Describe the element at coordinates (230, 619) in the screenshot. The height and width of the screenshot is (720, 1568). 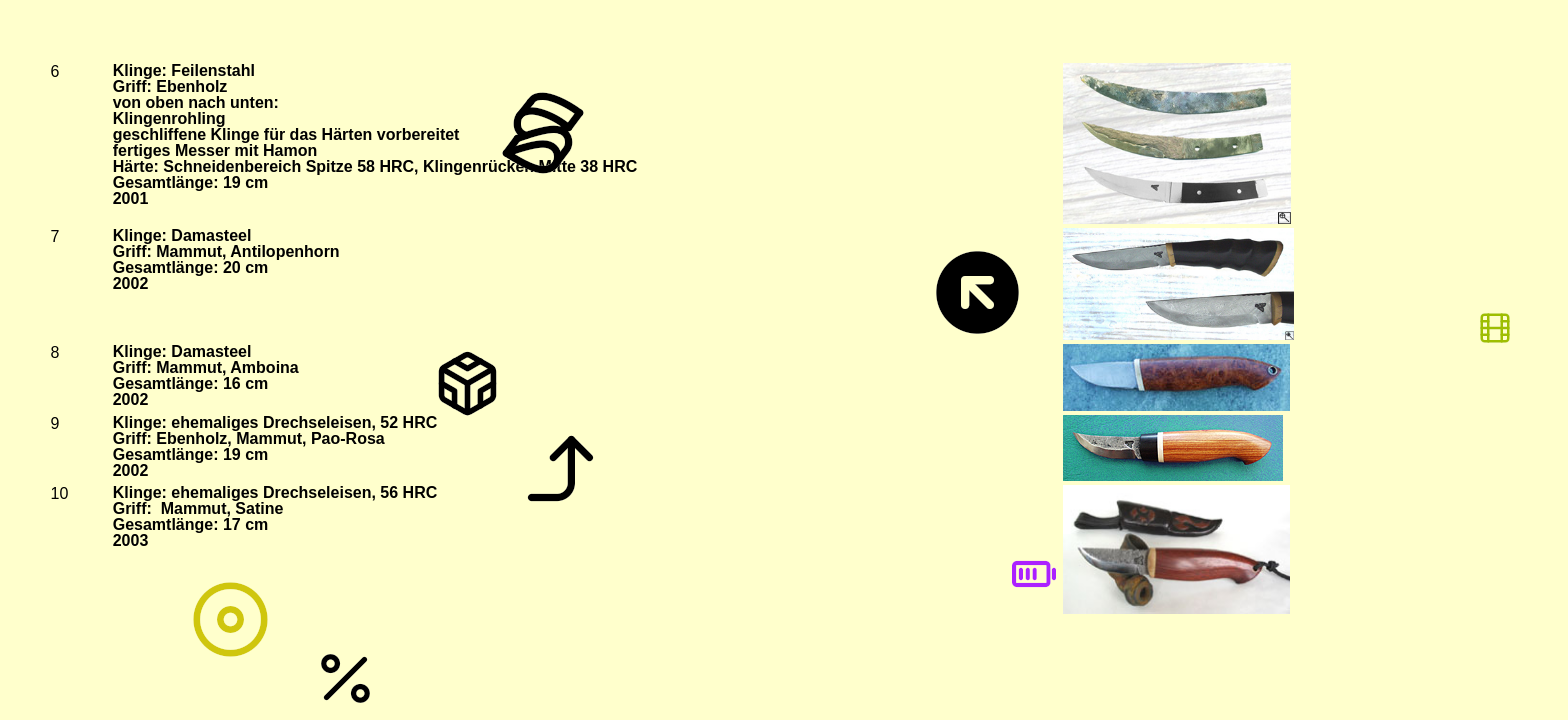
I see `play or access audio/music content` at that location.